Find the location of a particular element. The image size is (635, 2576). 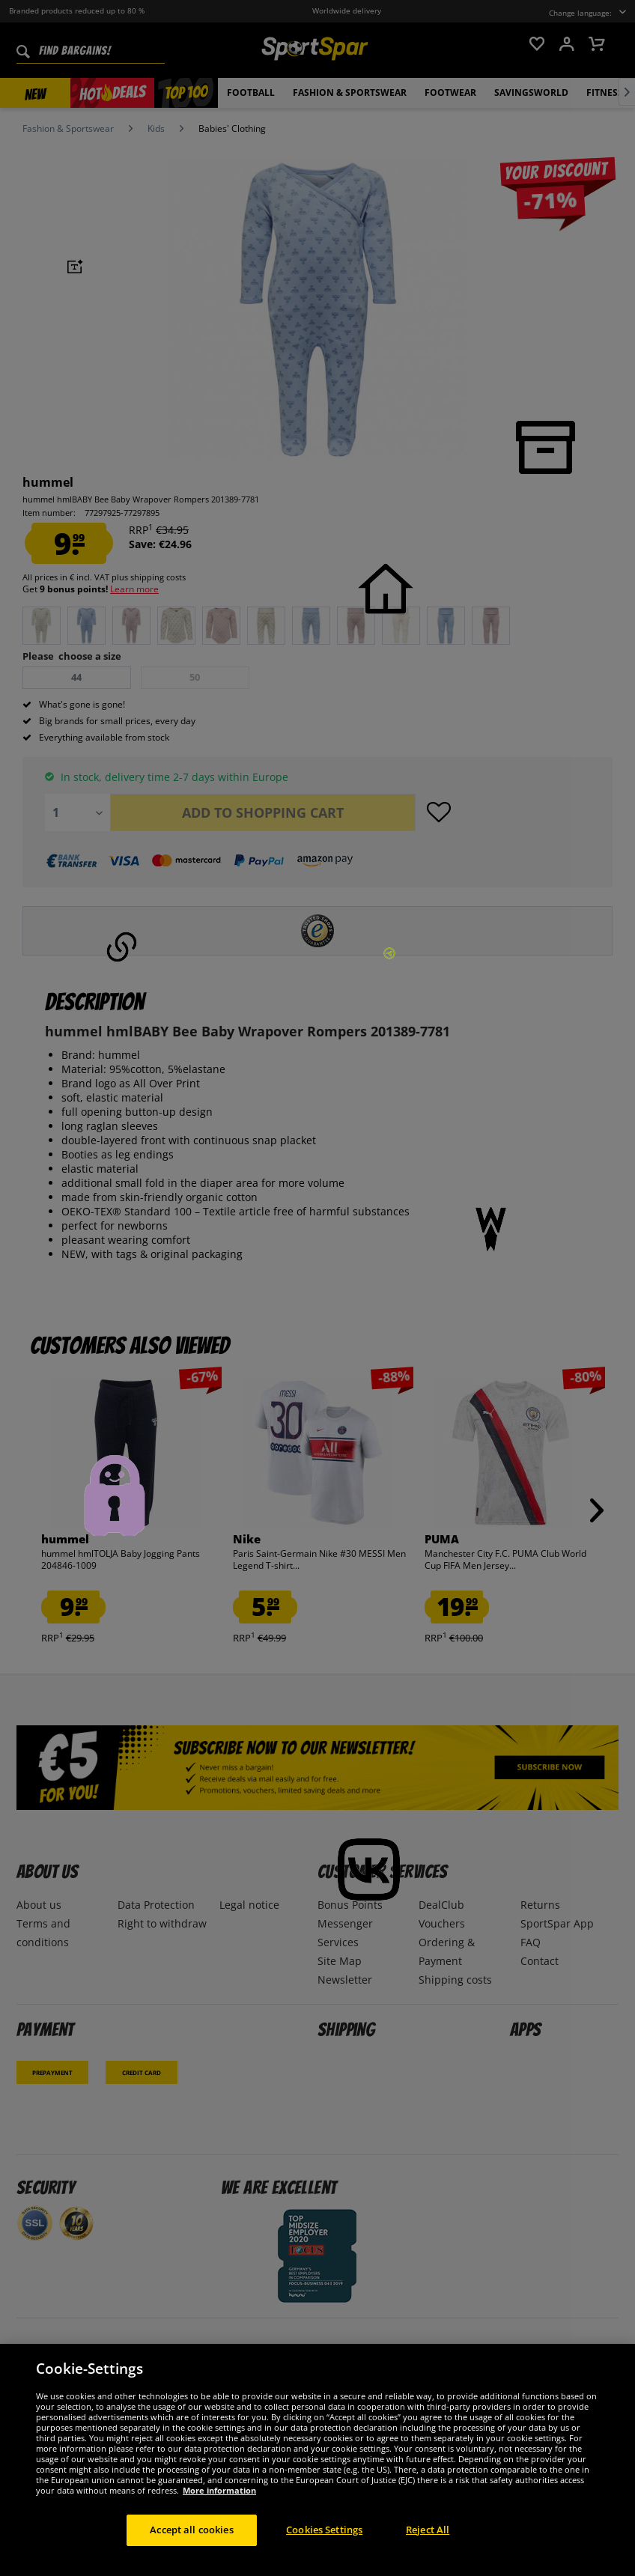

open Telegram messaging app is located at coordinates (389, 953).